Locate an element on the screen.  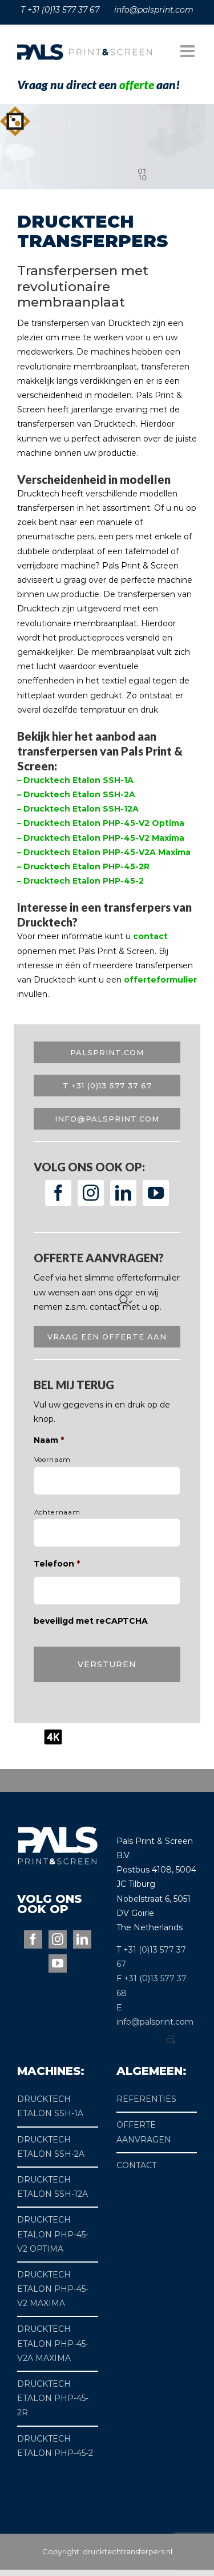
view route or navigation path is located at coordinates (171, 2039).